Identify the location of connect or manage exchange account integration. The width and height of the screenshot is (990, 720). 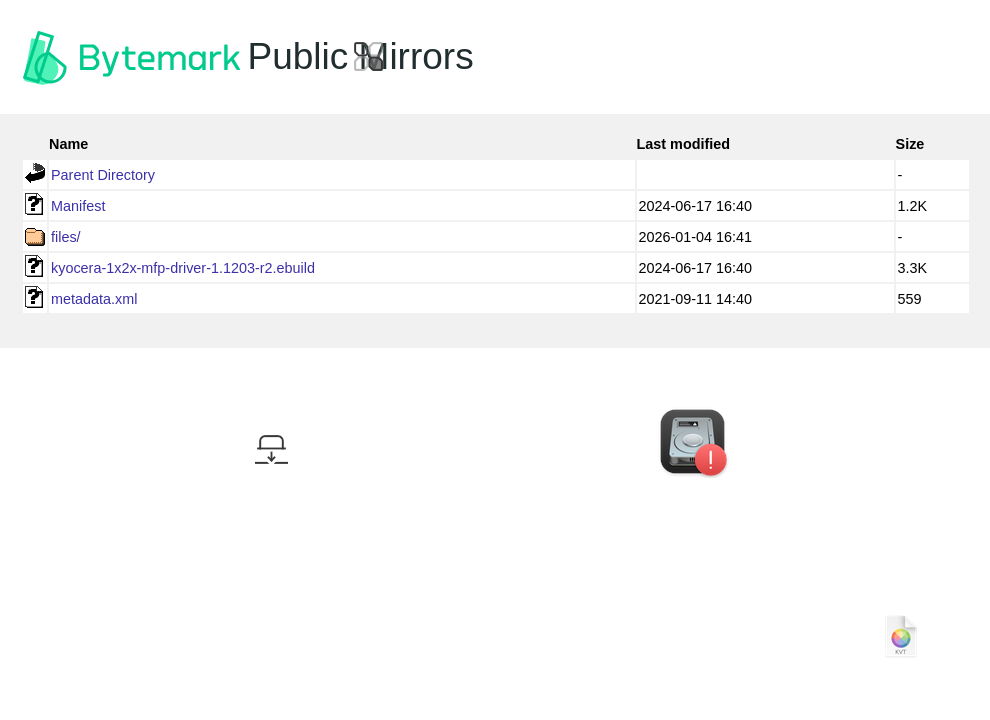
(368, 56).